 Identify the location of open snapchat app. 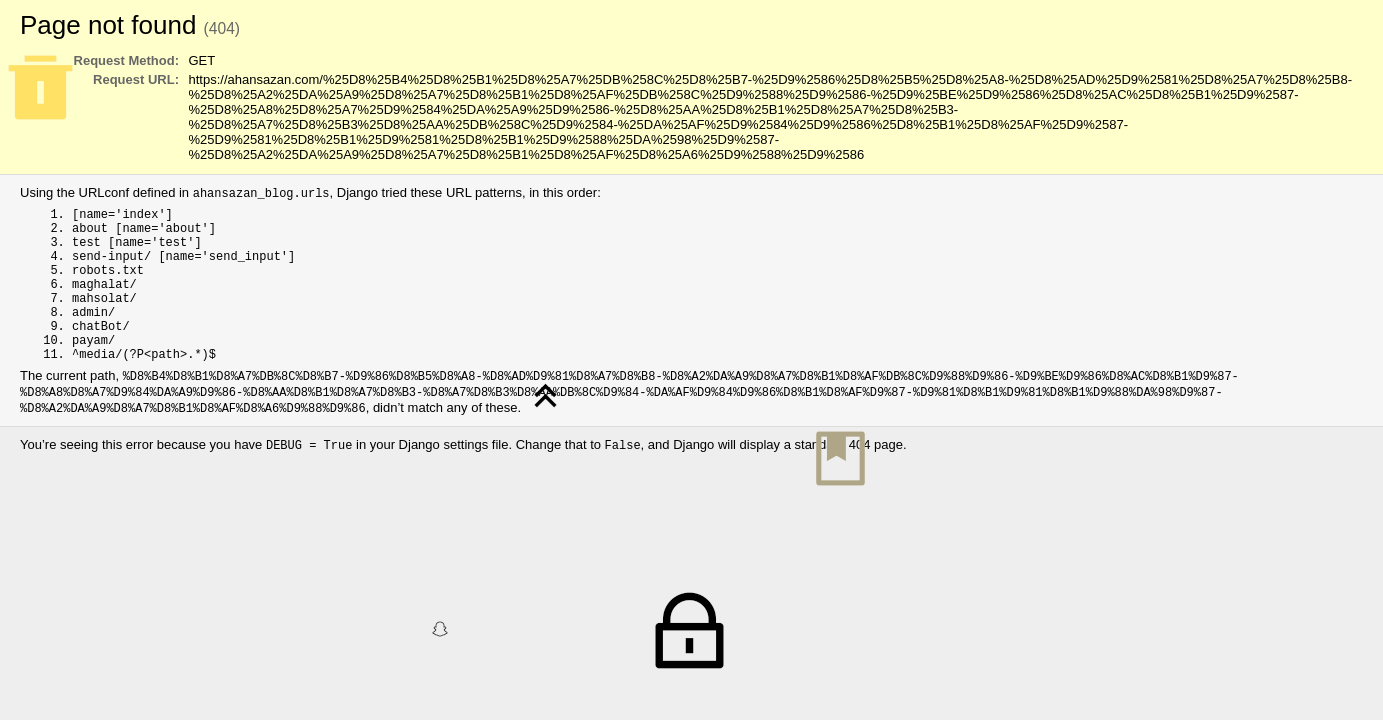
(440, 629).